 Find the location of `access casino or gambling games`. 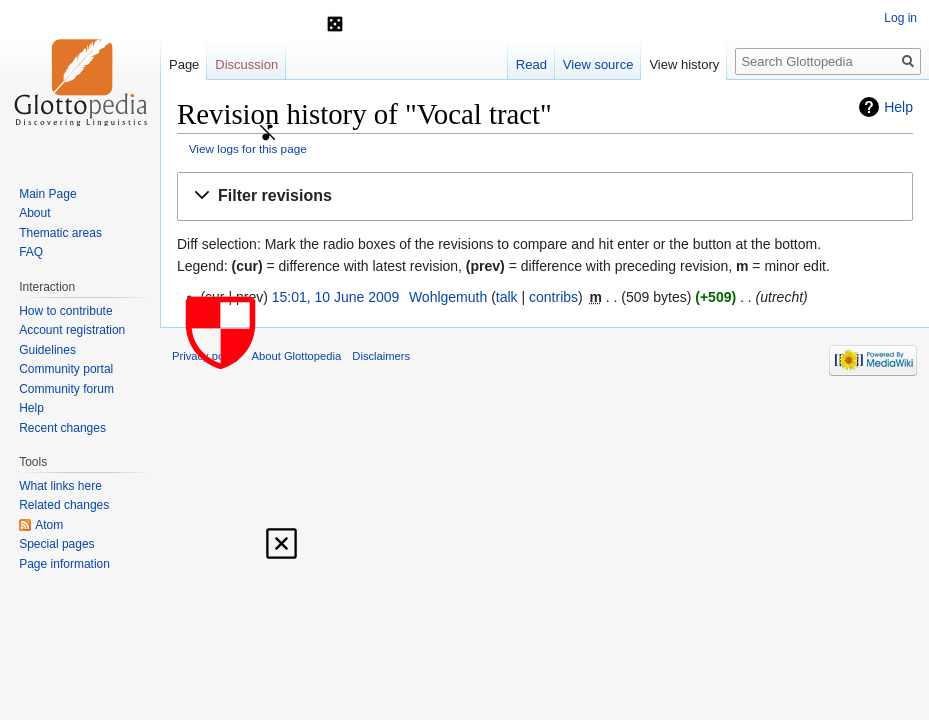

access casino or gambling games is located at coordinates (335, 24).